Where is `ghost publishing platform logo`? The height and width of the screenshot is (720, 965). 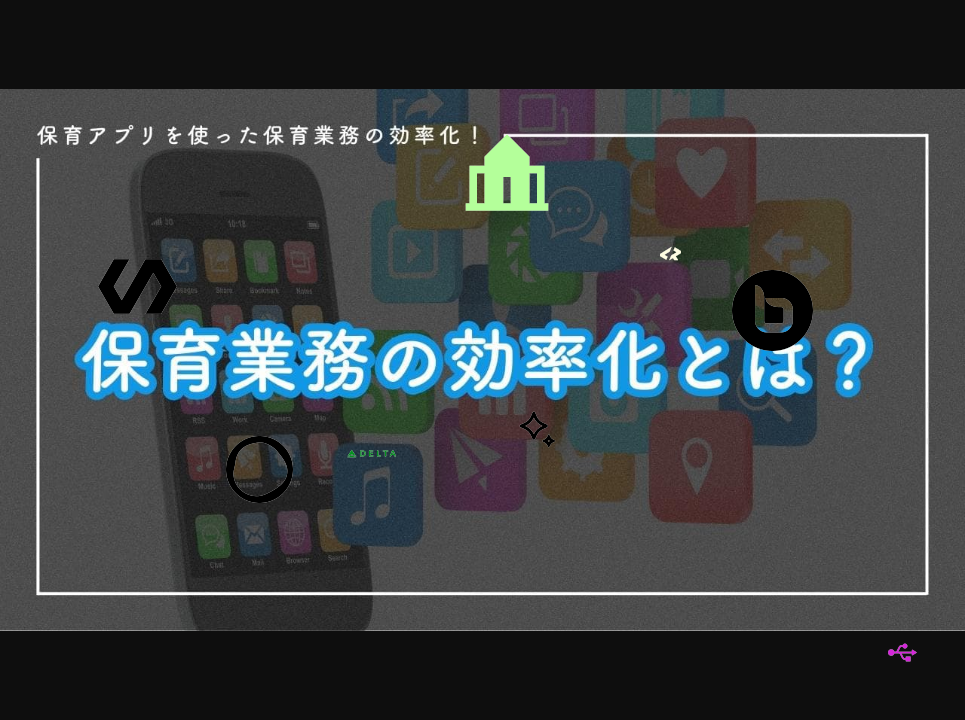 ghost publishing platform logo is located at coordinates (259, 469).